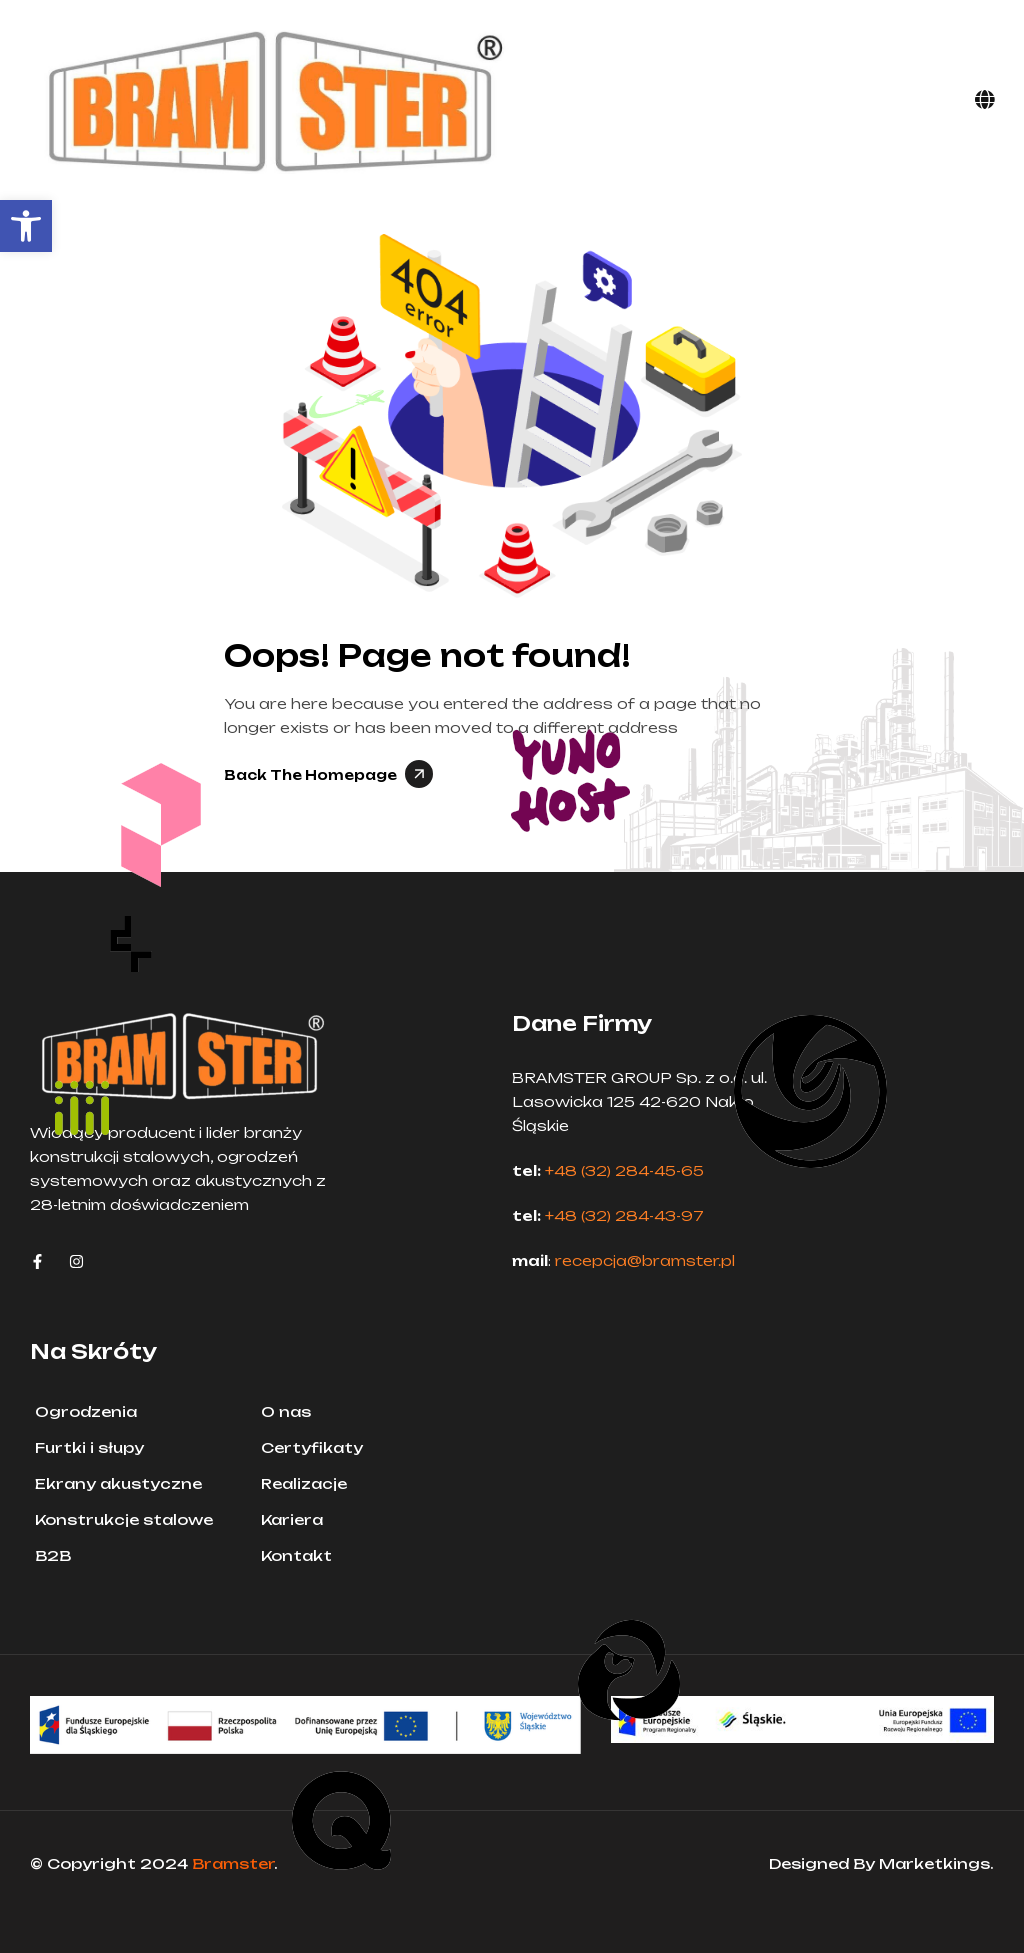  Describe the element at coordinates (82, 1108) in the screenshot. I see `plotly data visualization platform logo` at that location.